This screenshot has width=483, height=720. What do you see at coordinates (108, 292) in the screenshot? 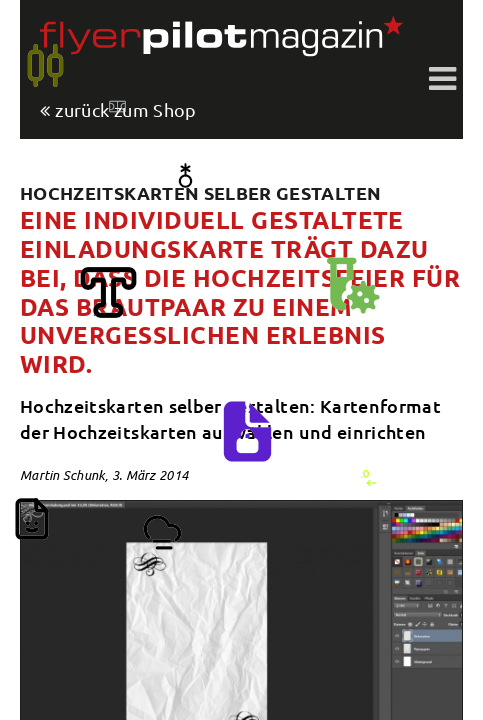
I see `access text formatting options` at bounding box center [108, 292].